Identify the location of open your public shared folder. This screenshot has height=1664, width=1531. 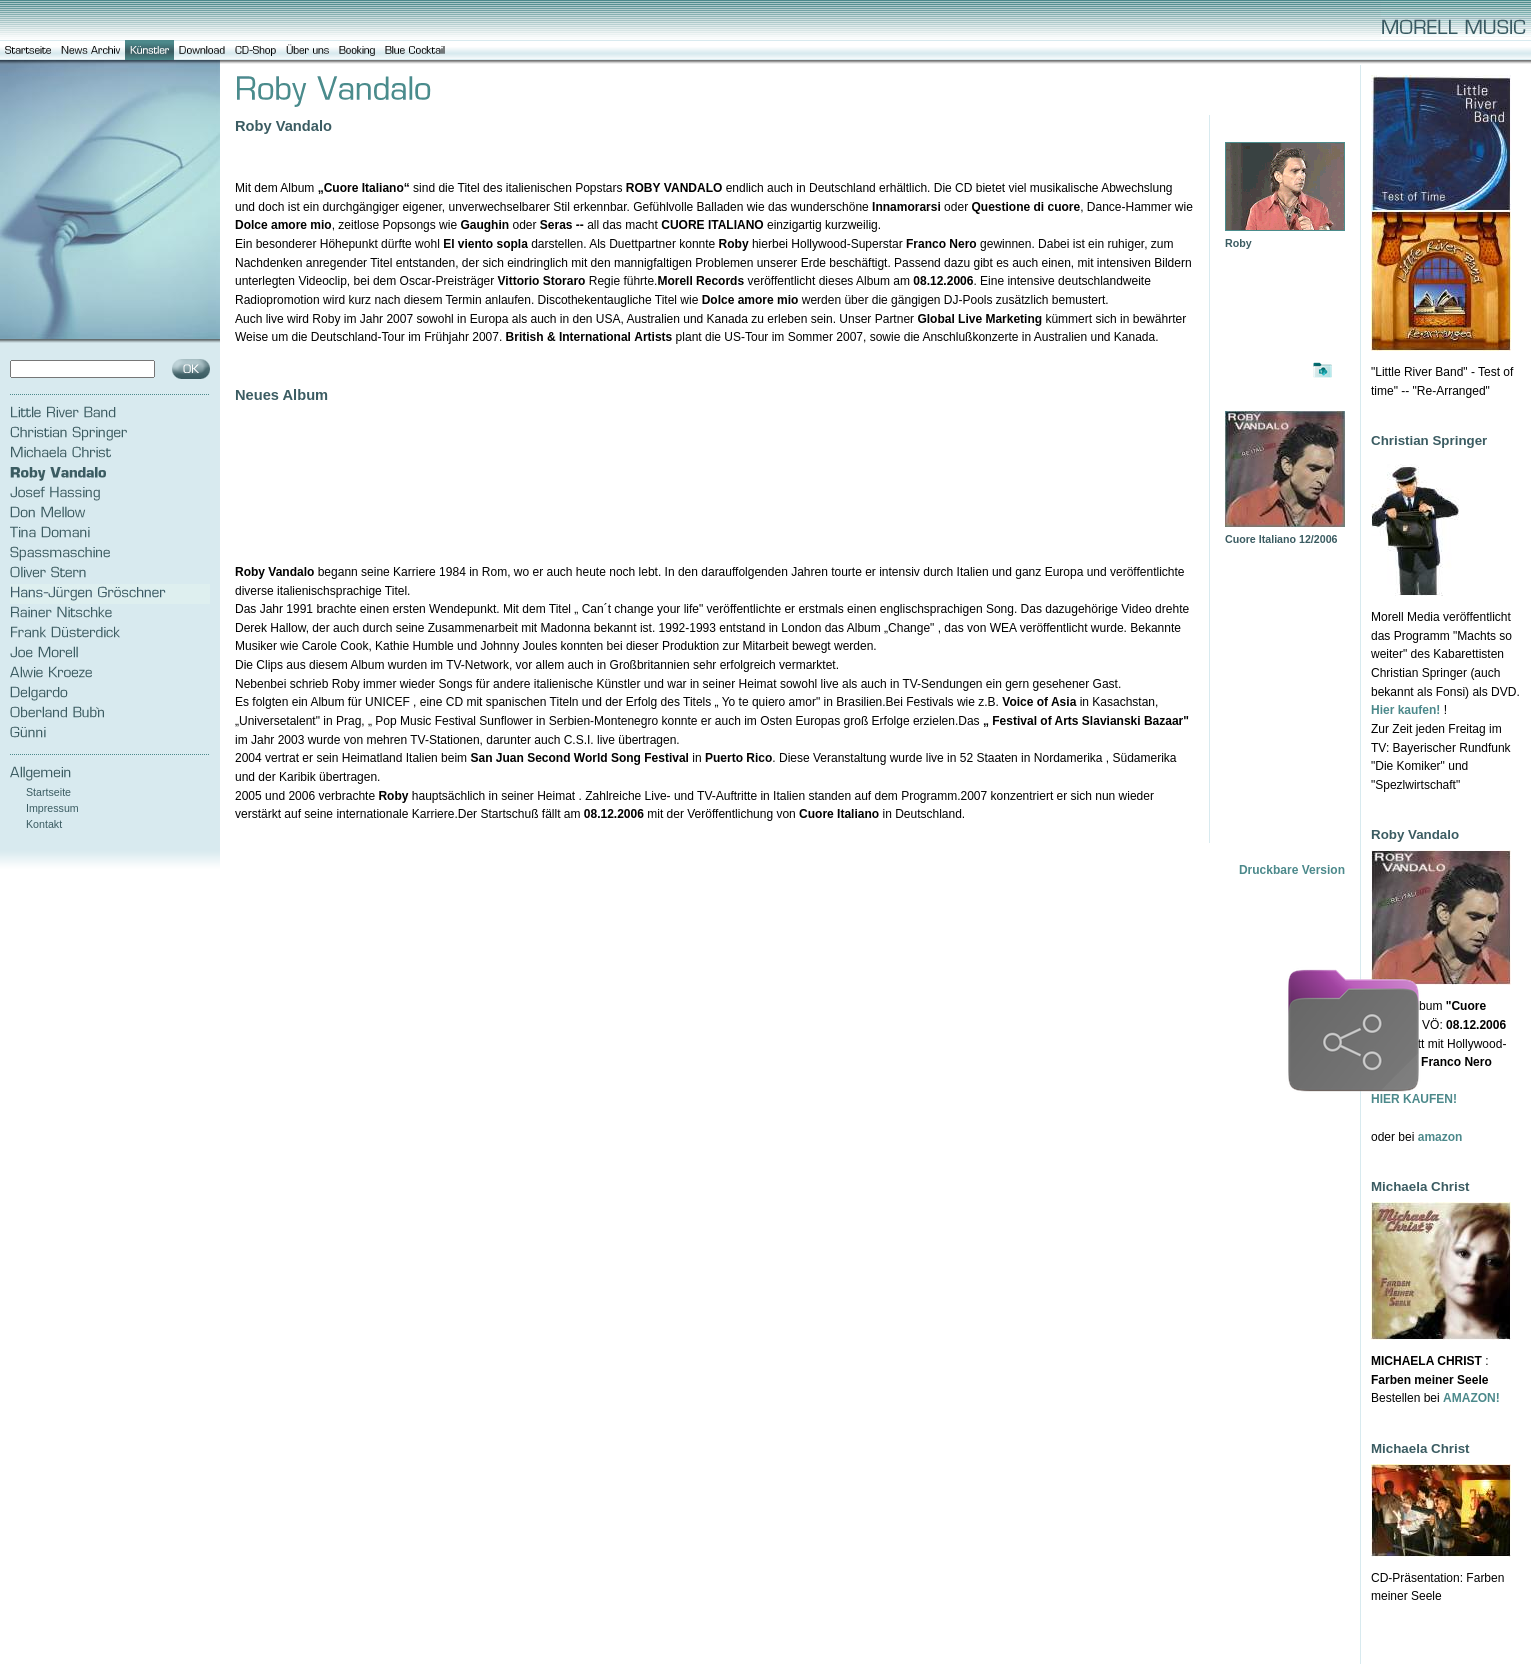
(1353, 1030).